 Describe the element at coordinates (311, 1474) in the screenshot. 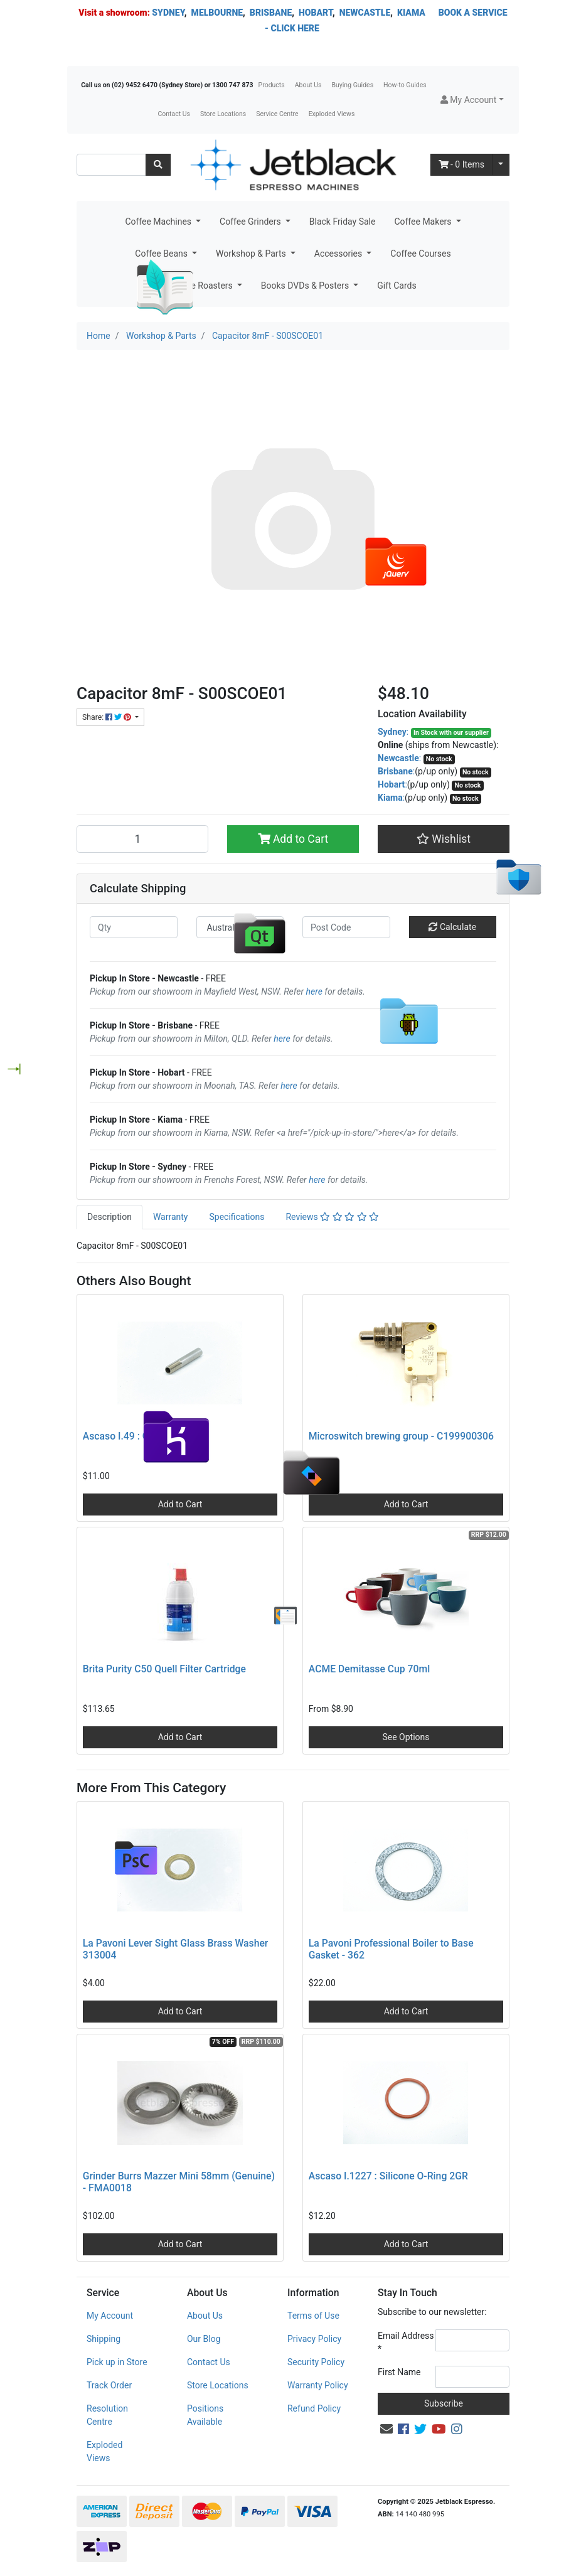

I see `folder containing JetBrains Ktor project files` at that location.